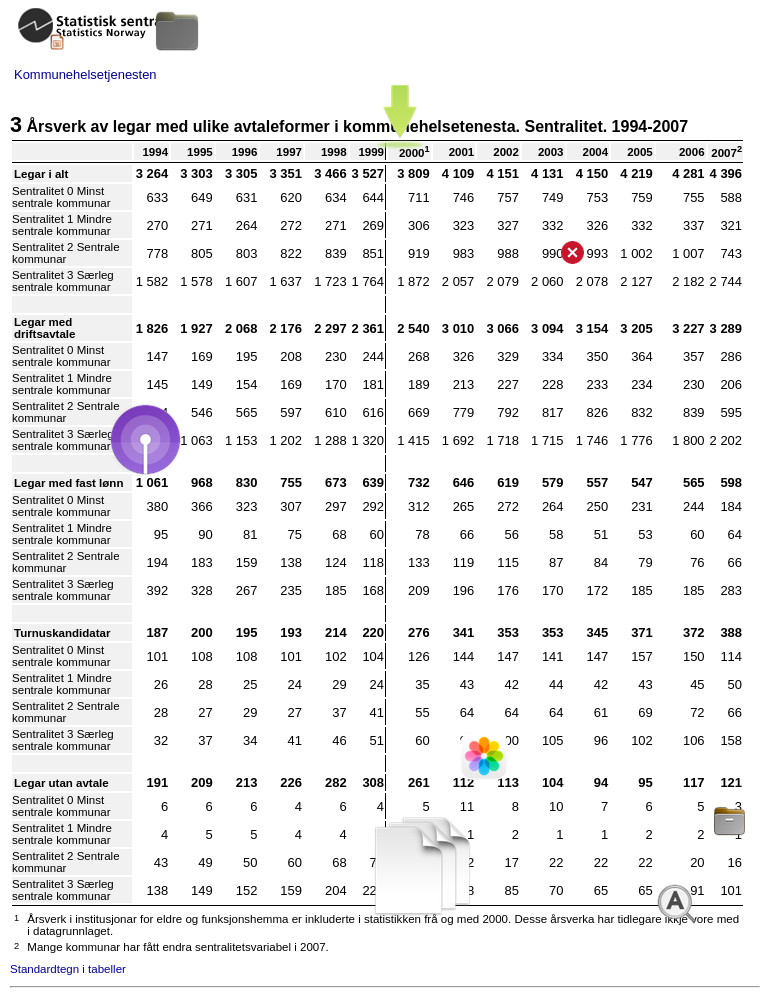  What do you see at coordinates (57, 42) in the screenshot?
I see `open a presentation template file` at bounding box center [57, 42].